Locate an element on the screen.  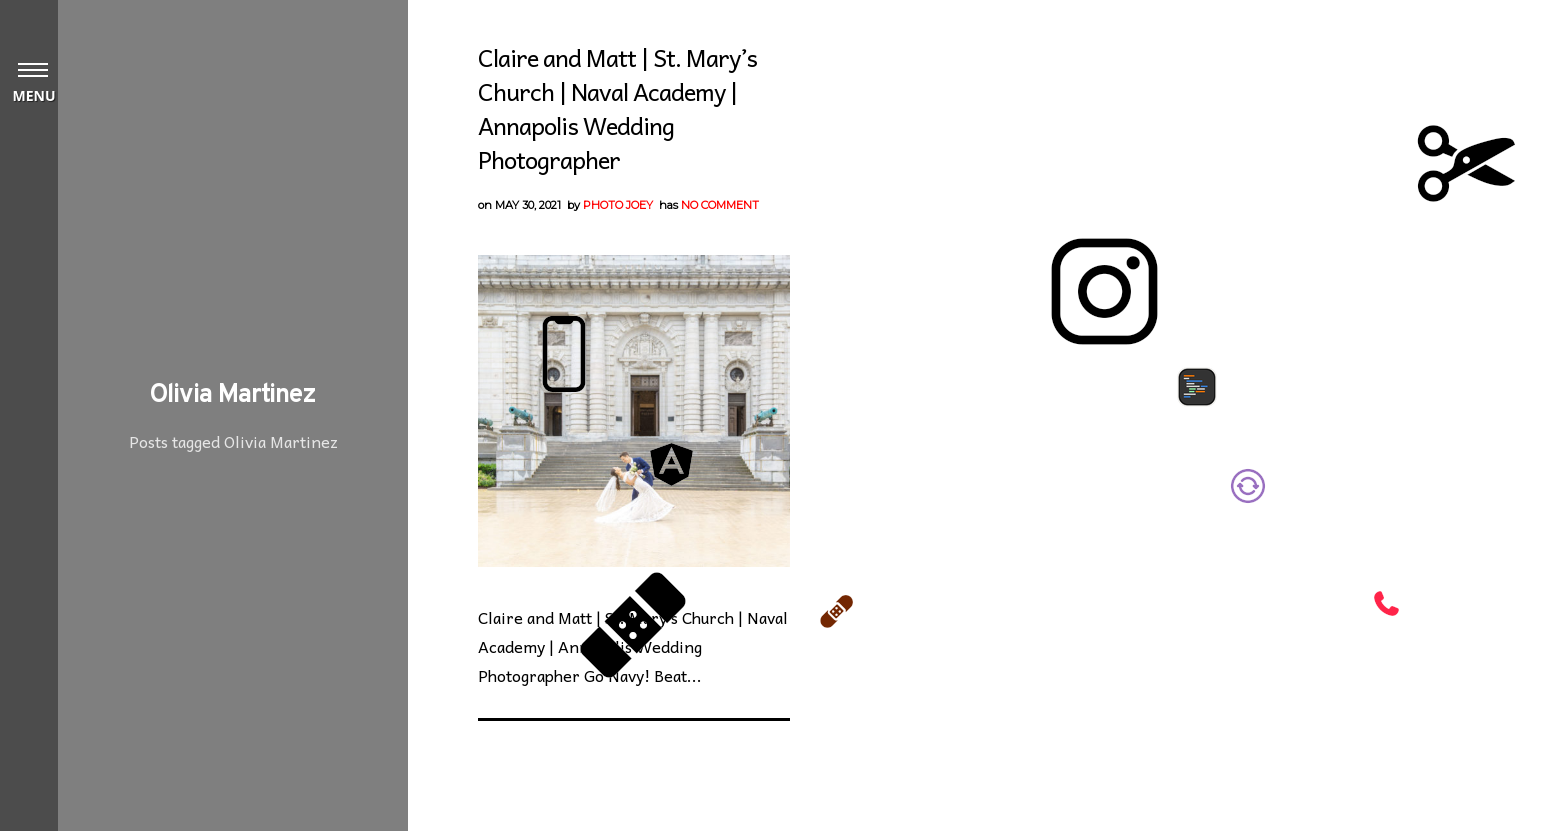
angular framework logo is located at coordinates (671, 464).